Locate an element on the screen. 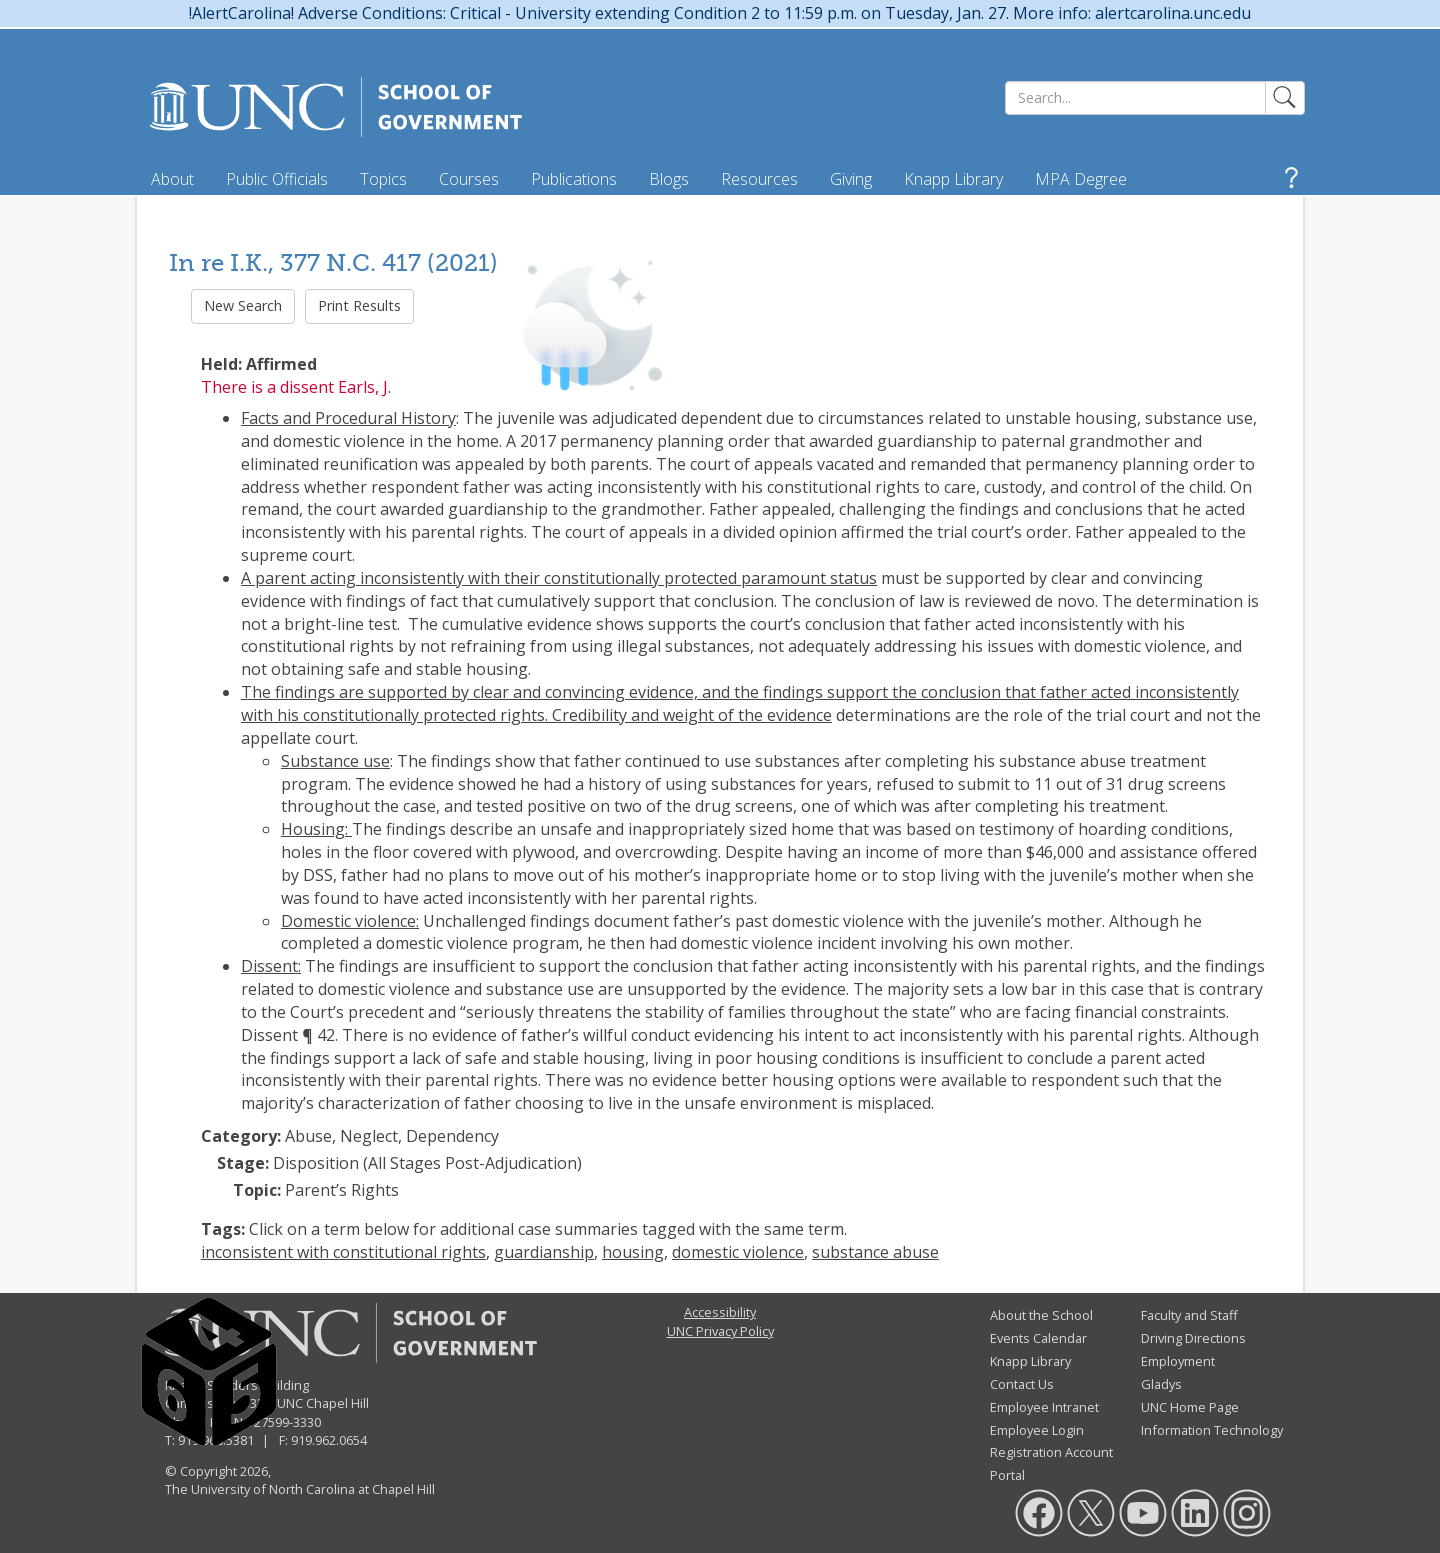 This screenshot has width=1440, height=1553. indicates nighttime rain or showers in weather forecast is located at coordinates (592, 325).